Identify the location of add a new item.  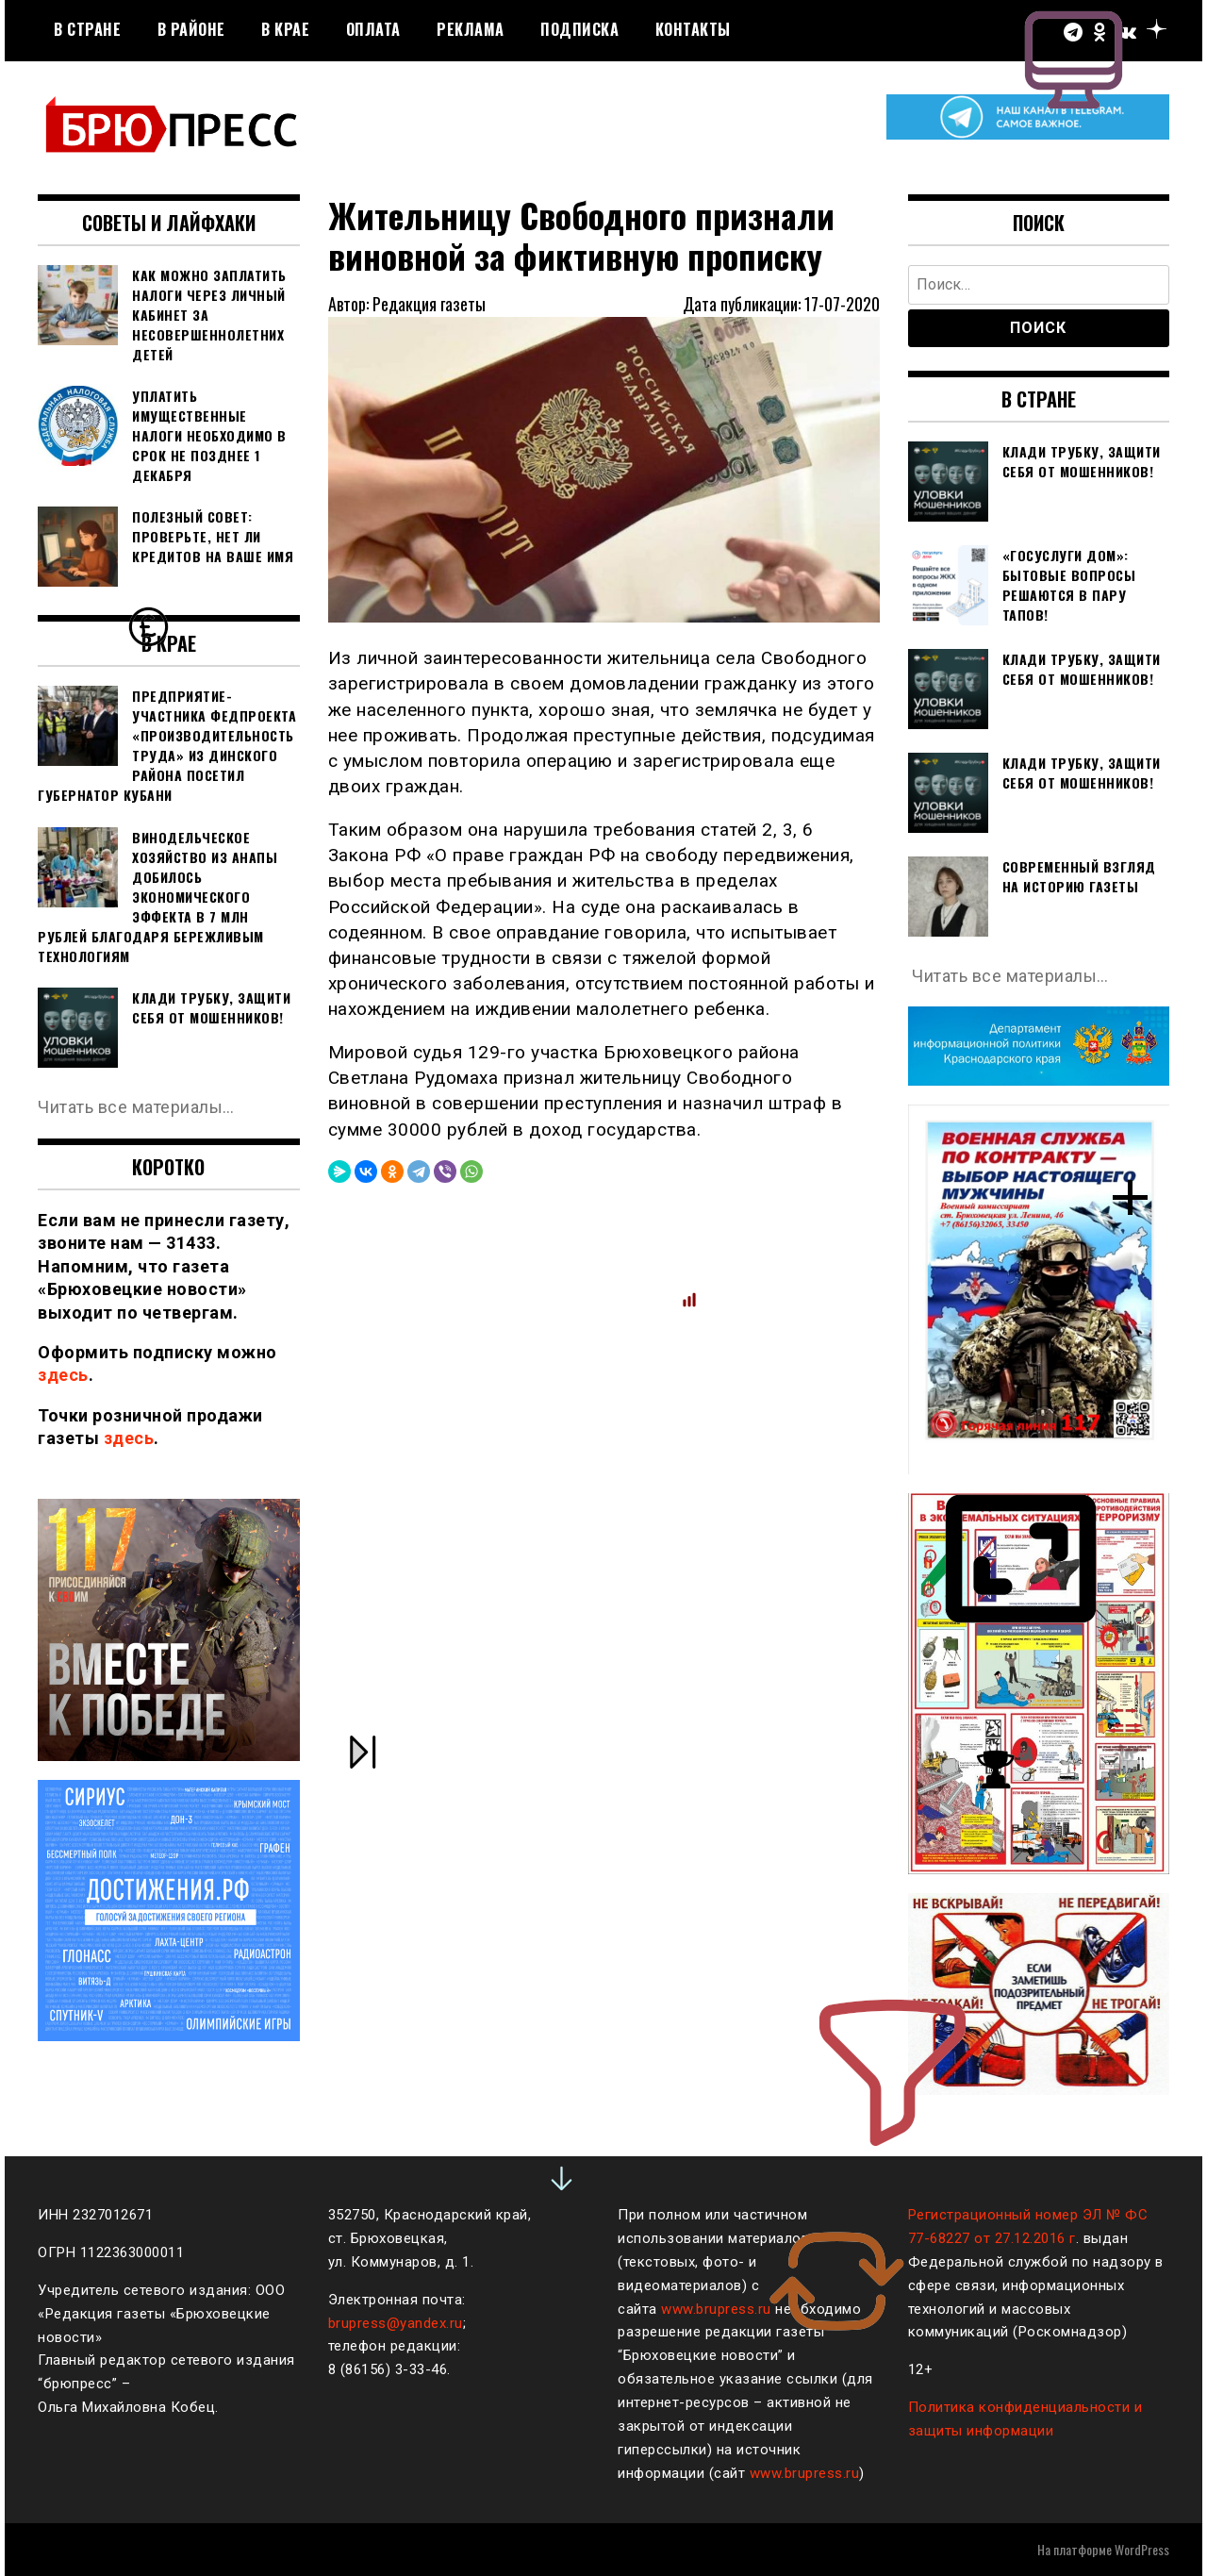
(1130, 1197).